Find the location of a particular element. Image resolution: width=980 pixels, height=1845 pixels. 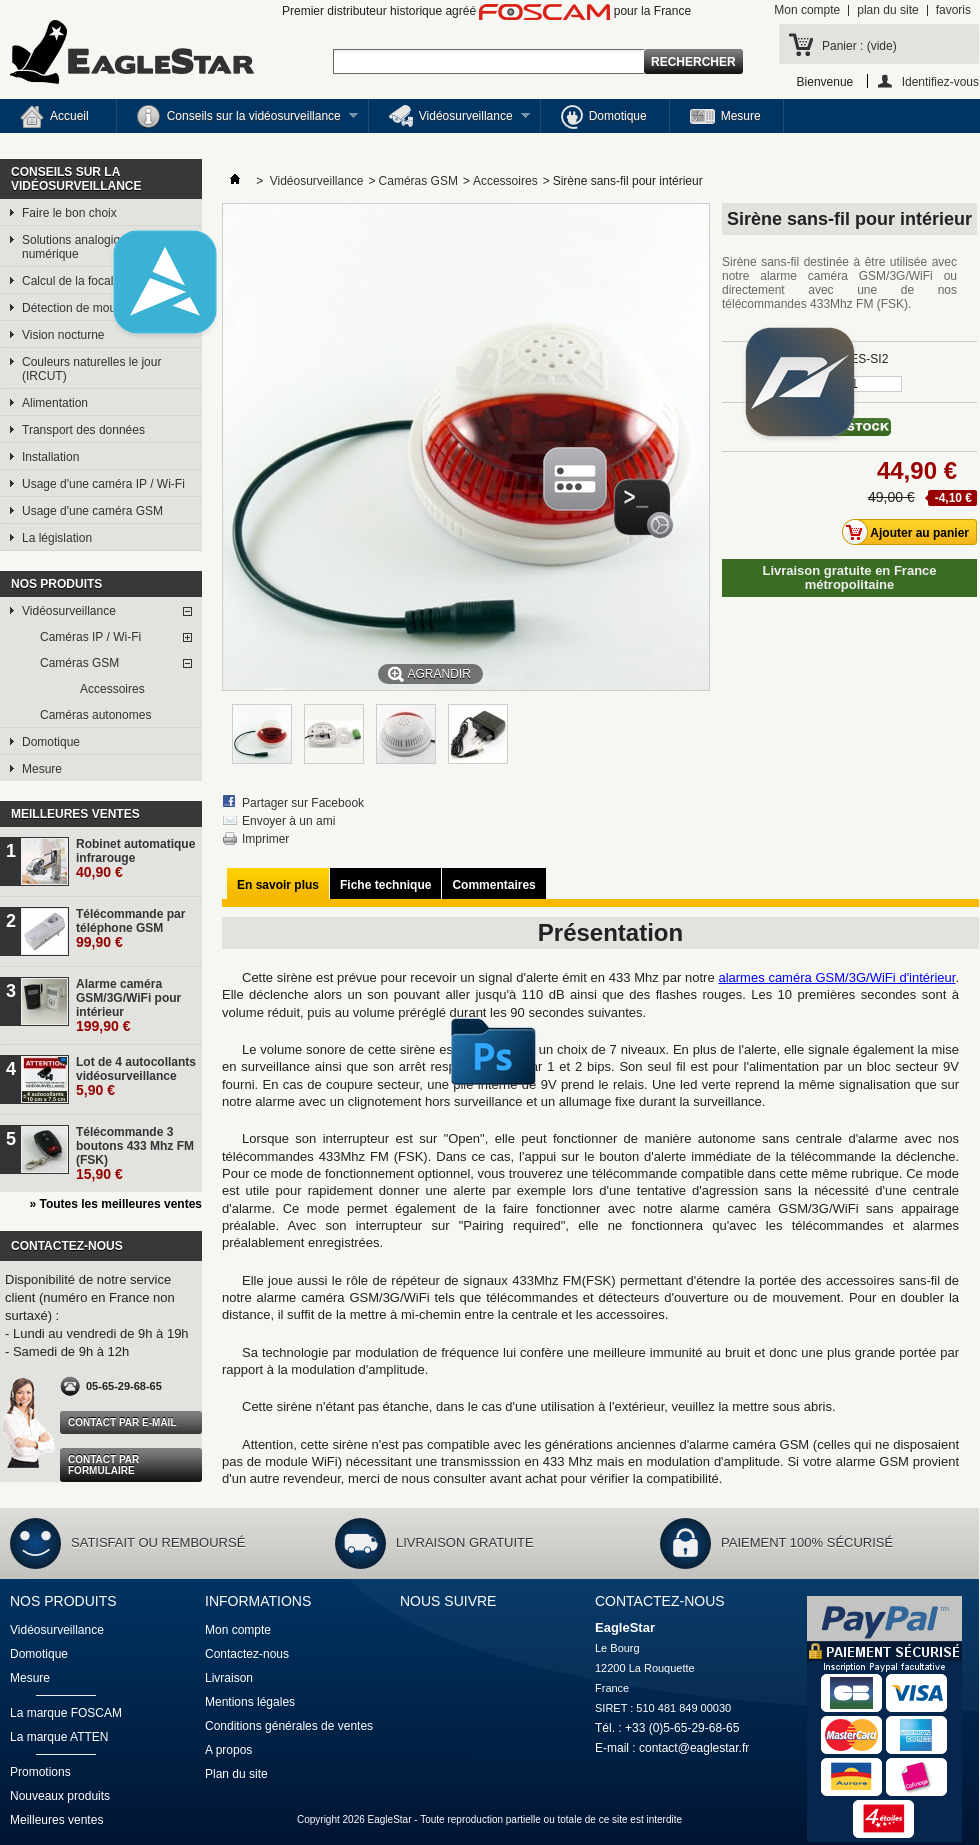

open terminal preferences or settings is located at coordinates (642, 507).